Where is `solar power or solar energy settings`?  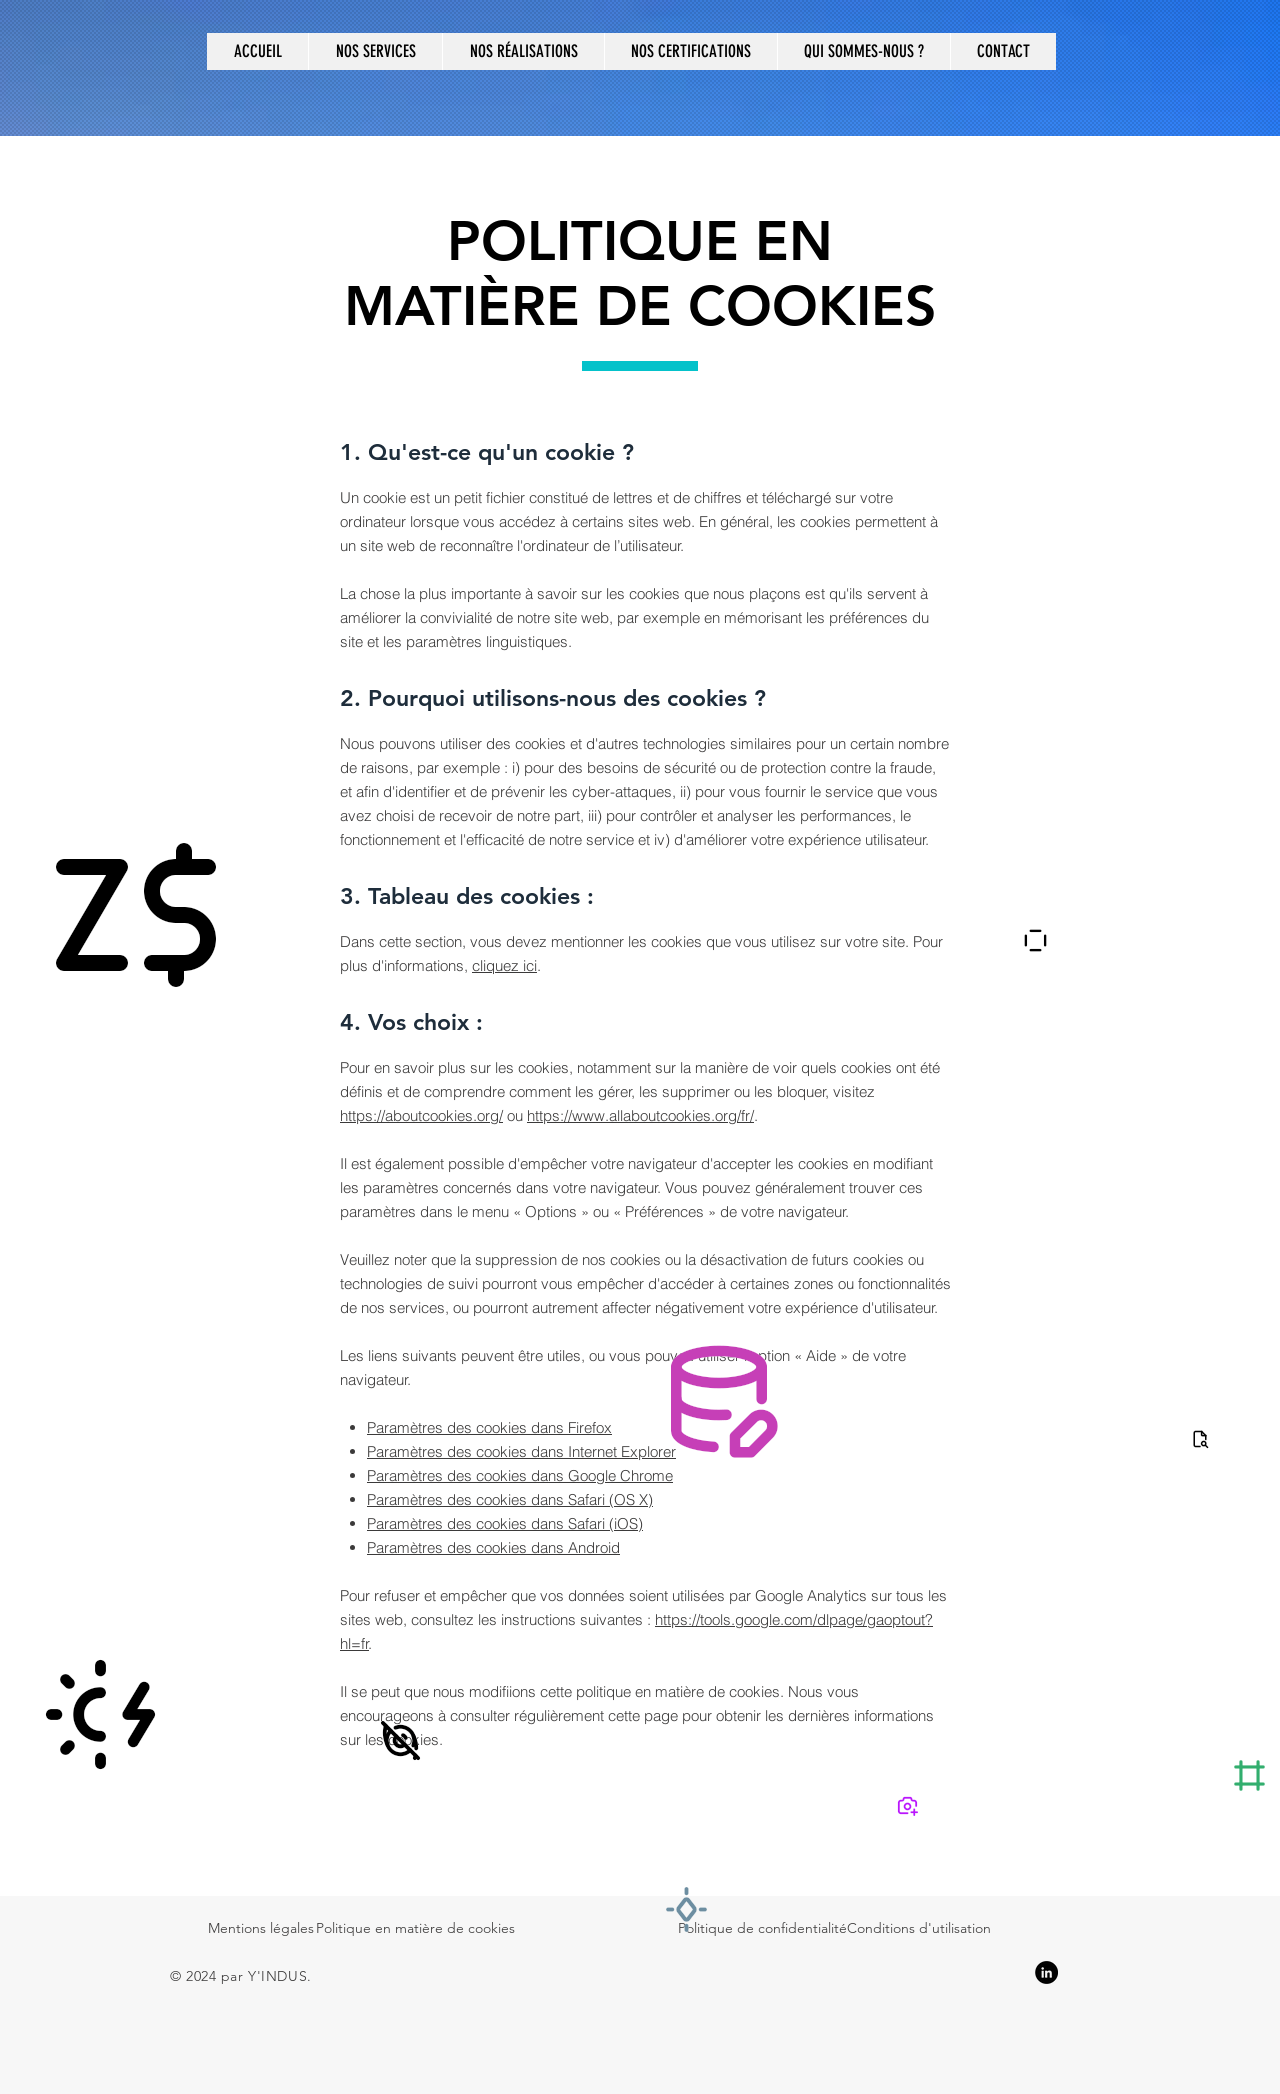
solar power or solar energy settings is located at coordinates (100, 1714).